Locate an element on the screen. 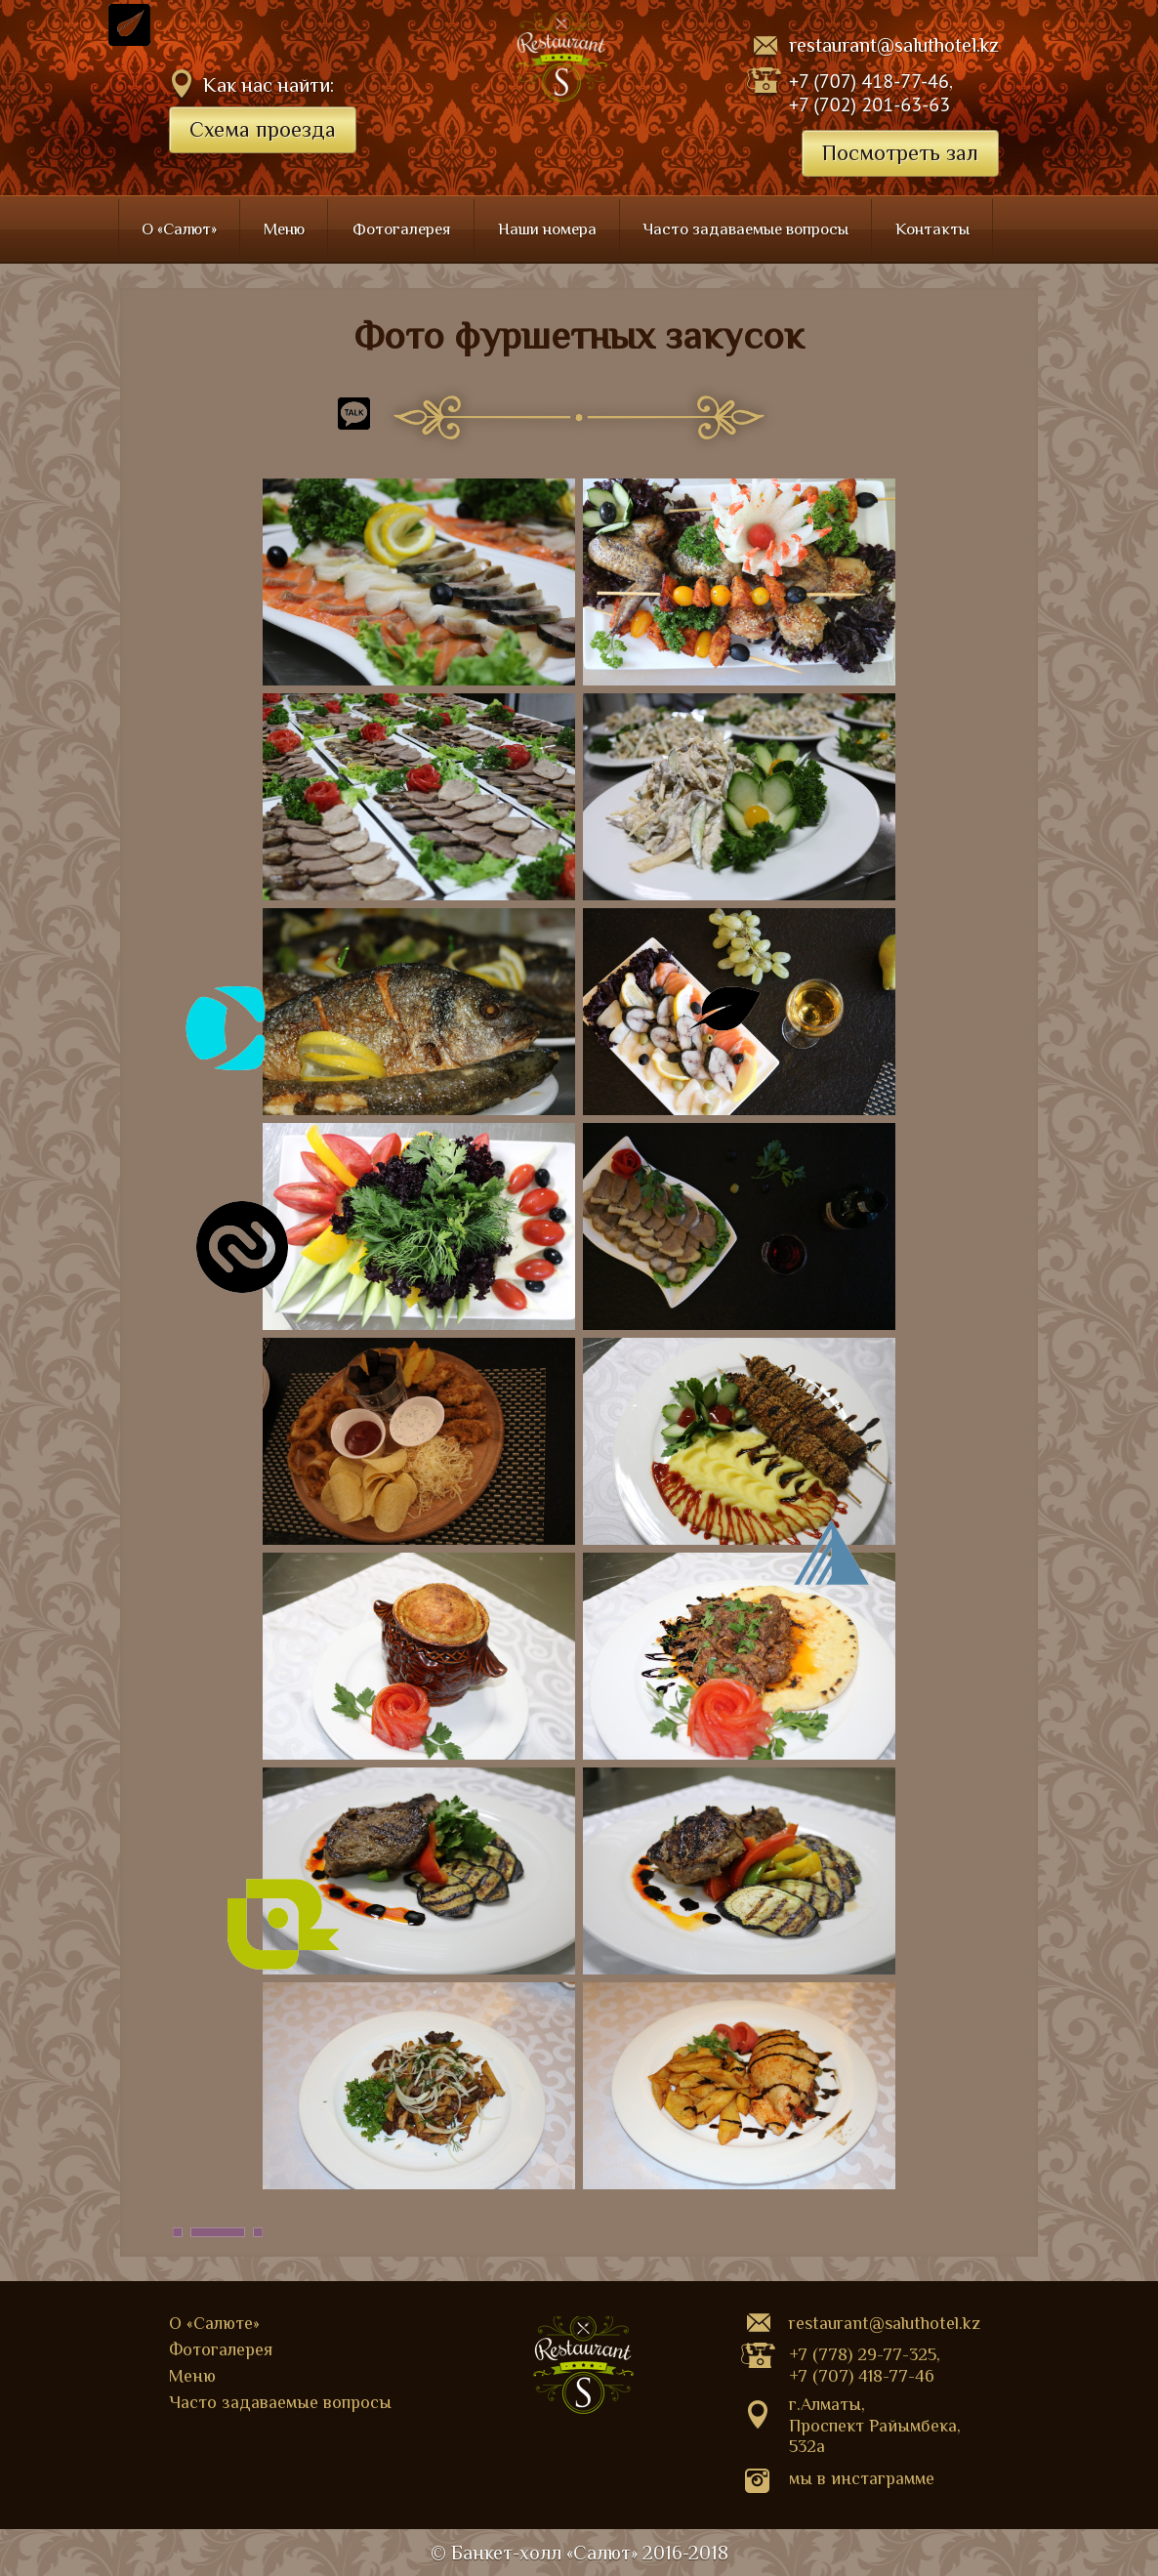 Image resolution: width=1158 pixels, height=2576 pixels. conekta payment platform logo is located at coordinates (226, 1028).